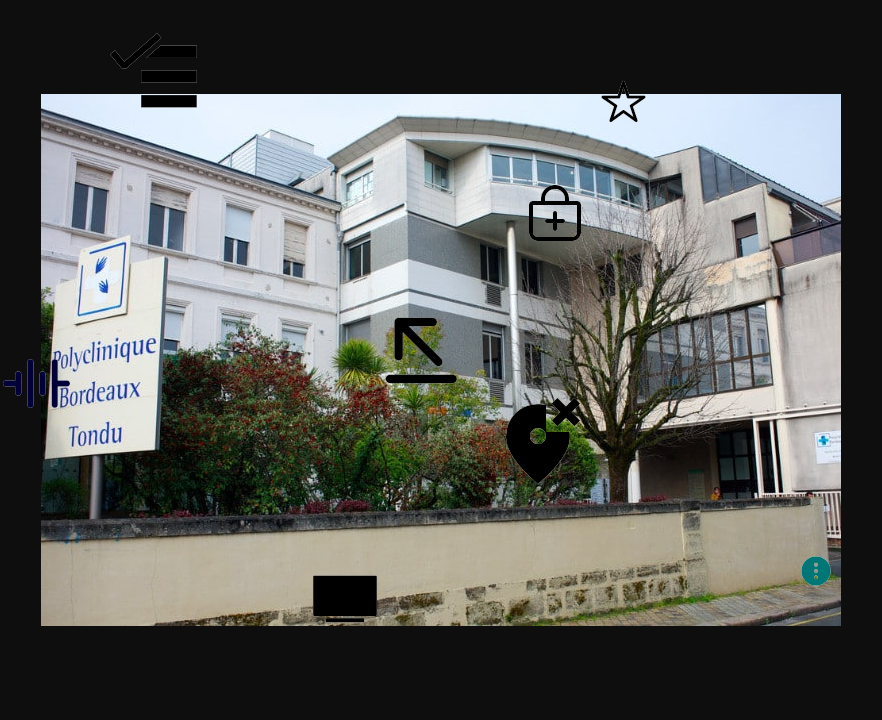 The height and width of the screenshot is (720, 882). What do you see at coordinates (538, 440) in the screenshot?
I see `remove a saved location pin` at bounding box center [538, 440].